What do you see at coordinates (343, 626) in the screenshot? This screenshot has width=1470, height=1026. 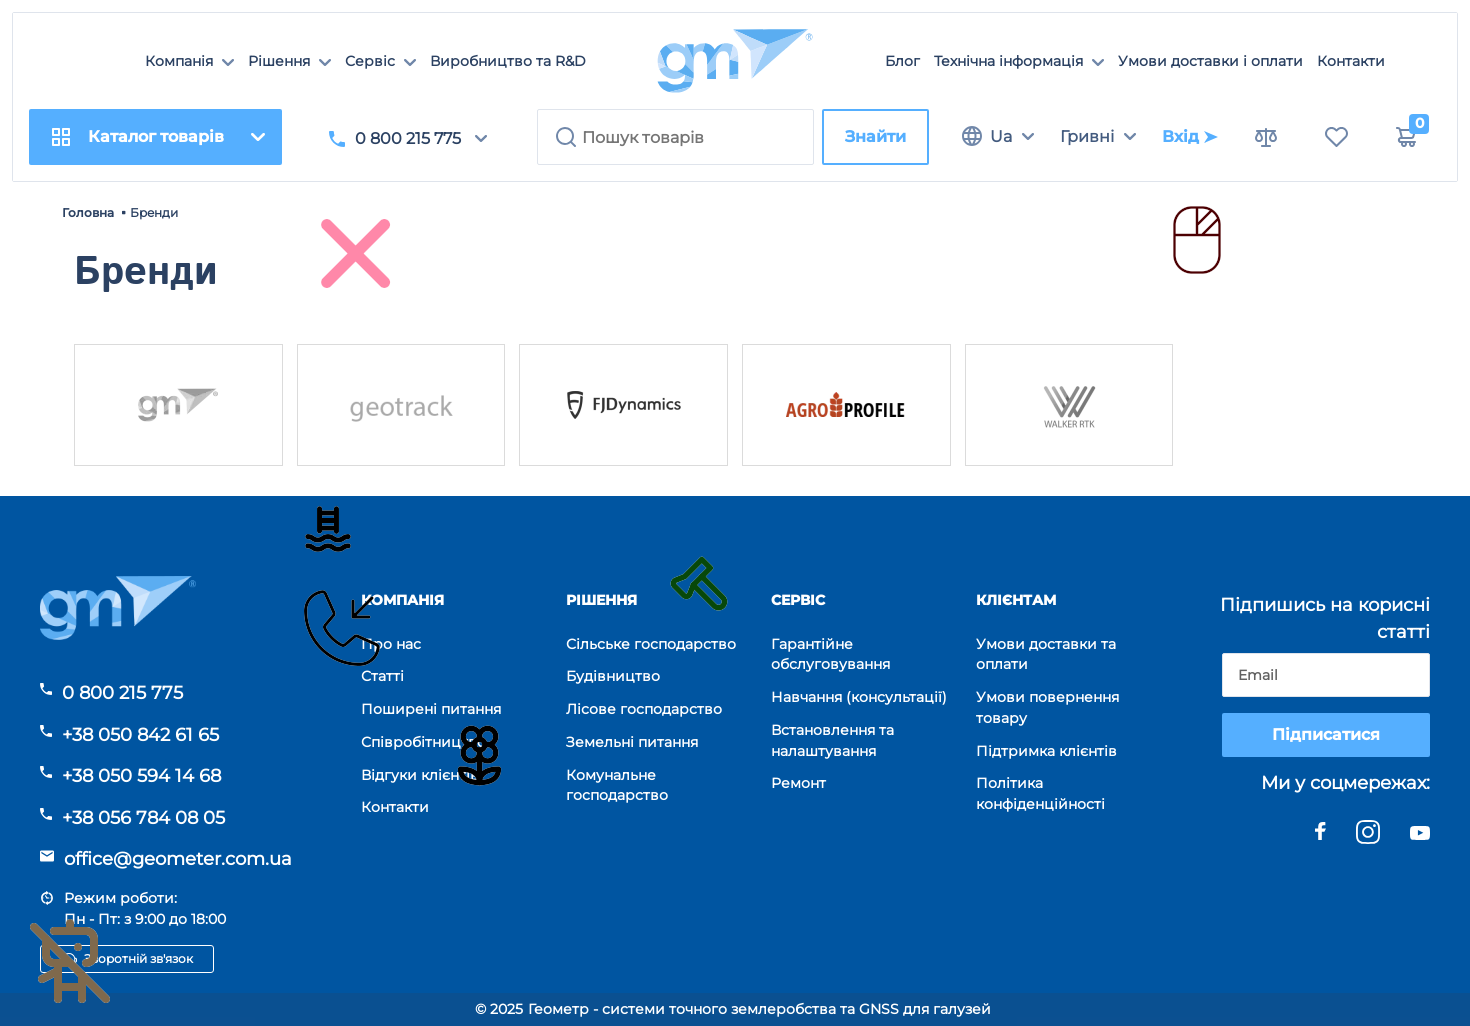 I see `incoming call notification` at bounding box center [343, 626].